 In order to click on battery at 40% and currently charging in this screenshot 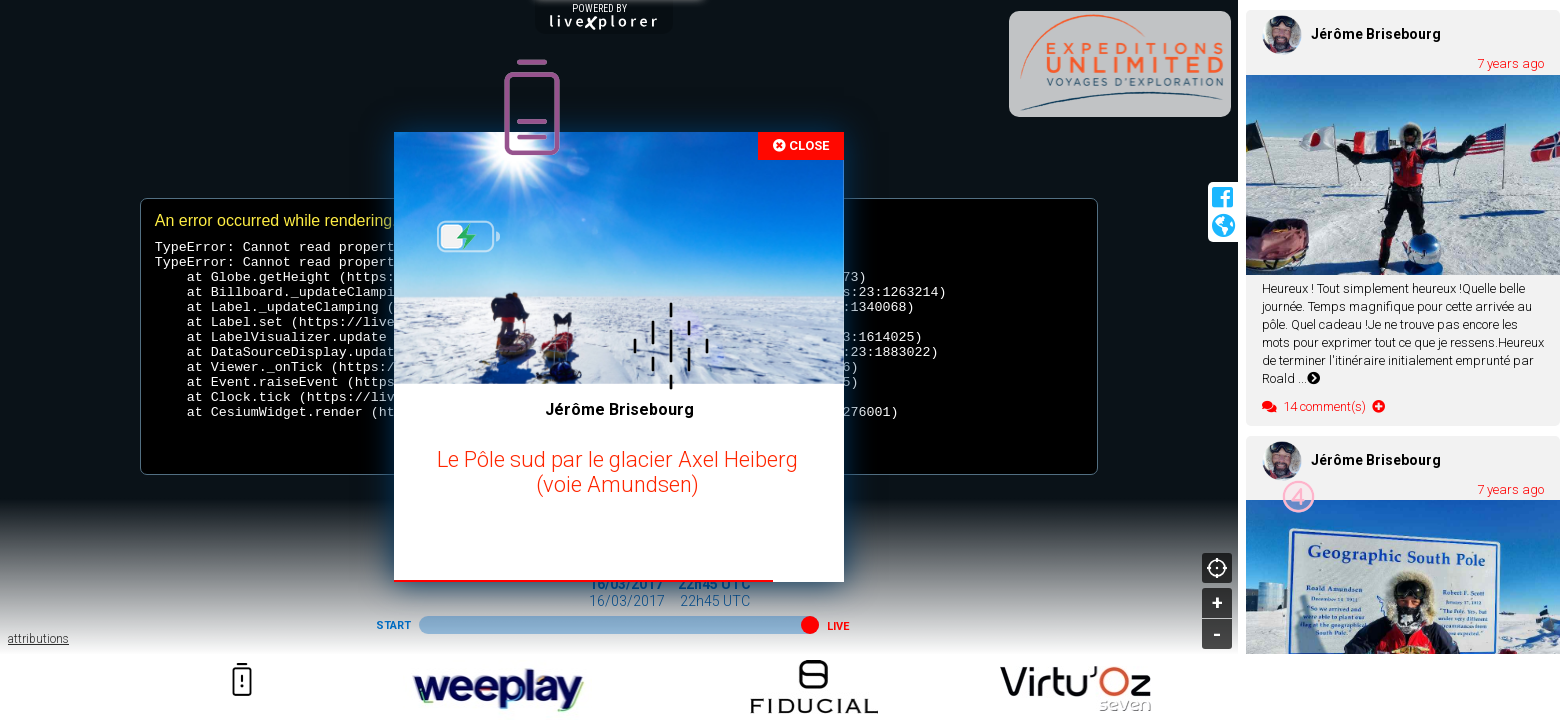, I will do `click(468, 236)`.